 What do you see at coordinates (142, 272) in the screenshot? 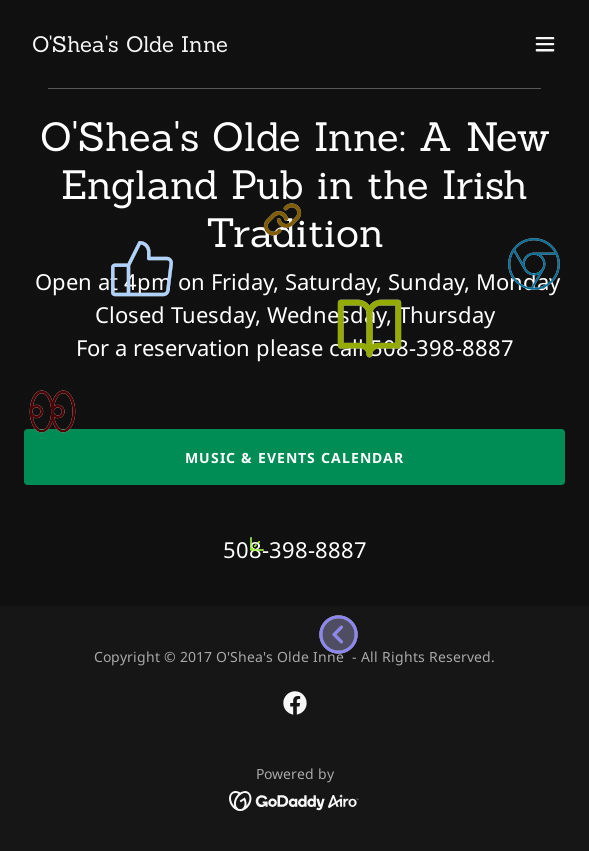
I see `like or approve content` at bounding box center [142, 272].